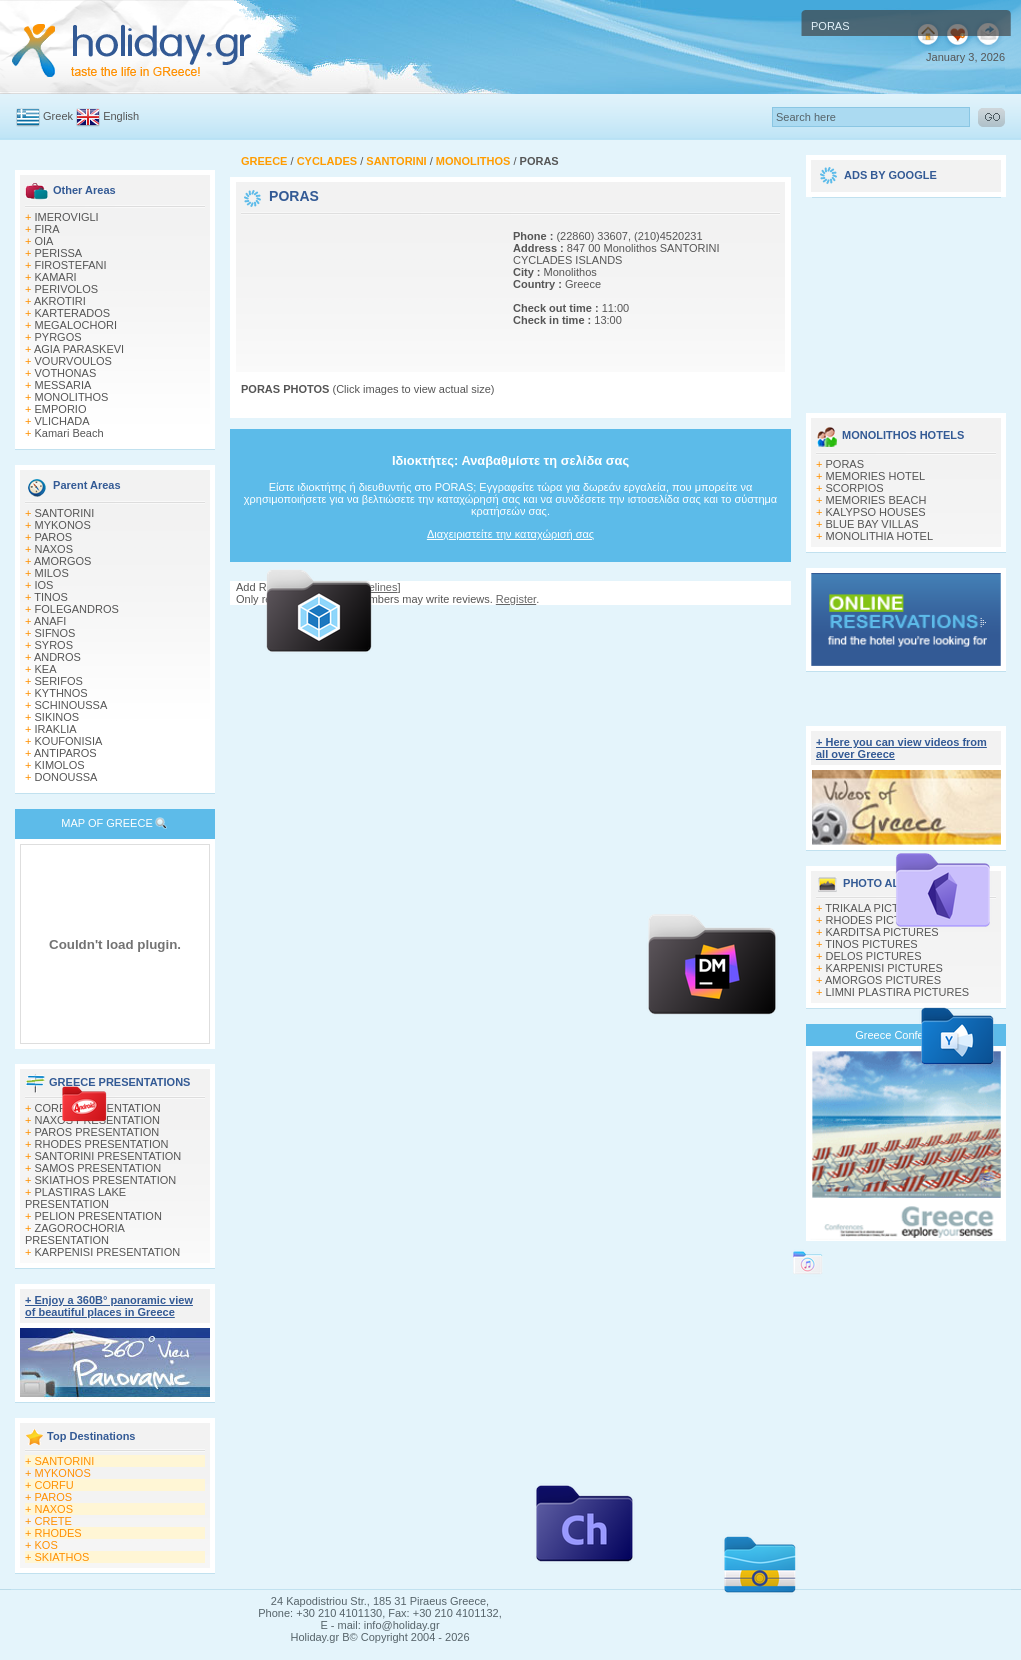 The image size is (1021, 1660). What do you see at coordinates (84, 1105) in the screenshot?
I see `open android files folder` at bounding box center [84, 1105].